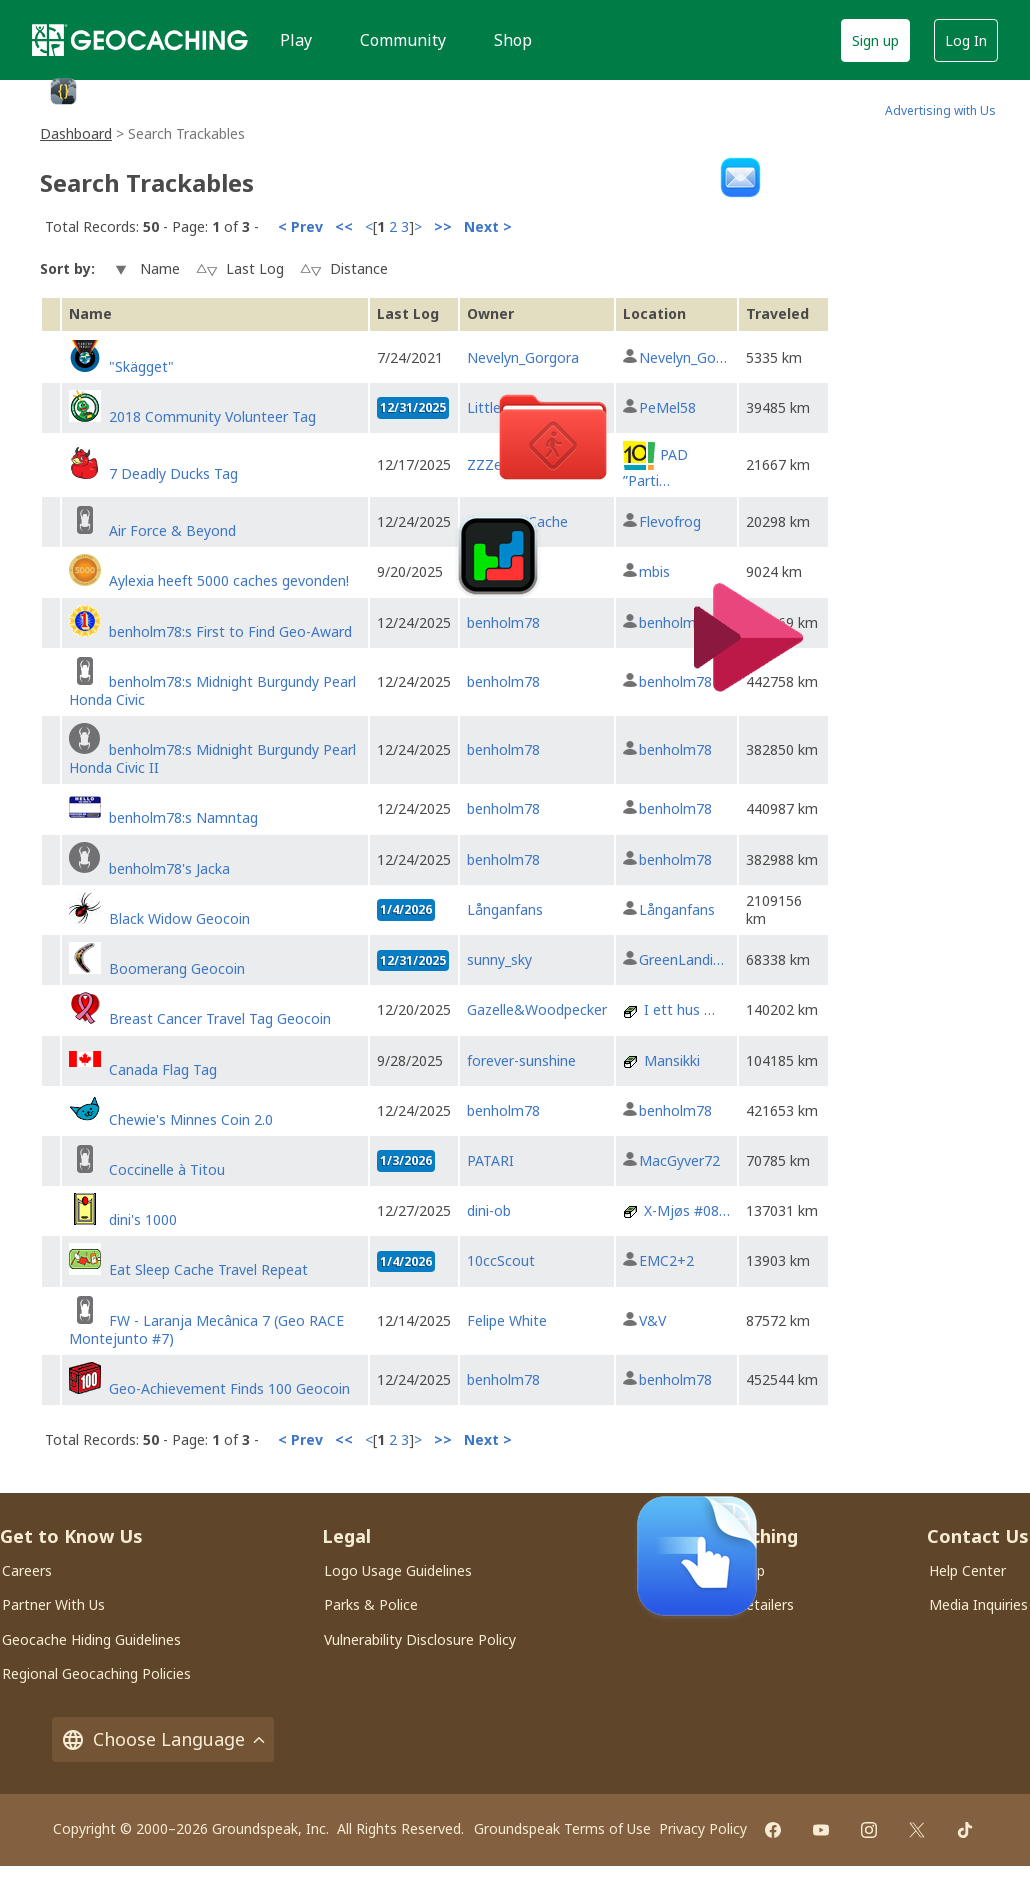 The image size is (1030, 1901). What do you see at coordinates (740, 177) in the screenshot?
I see `open the mail app` at bounding box center [740, 177].